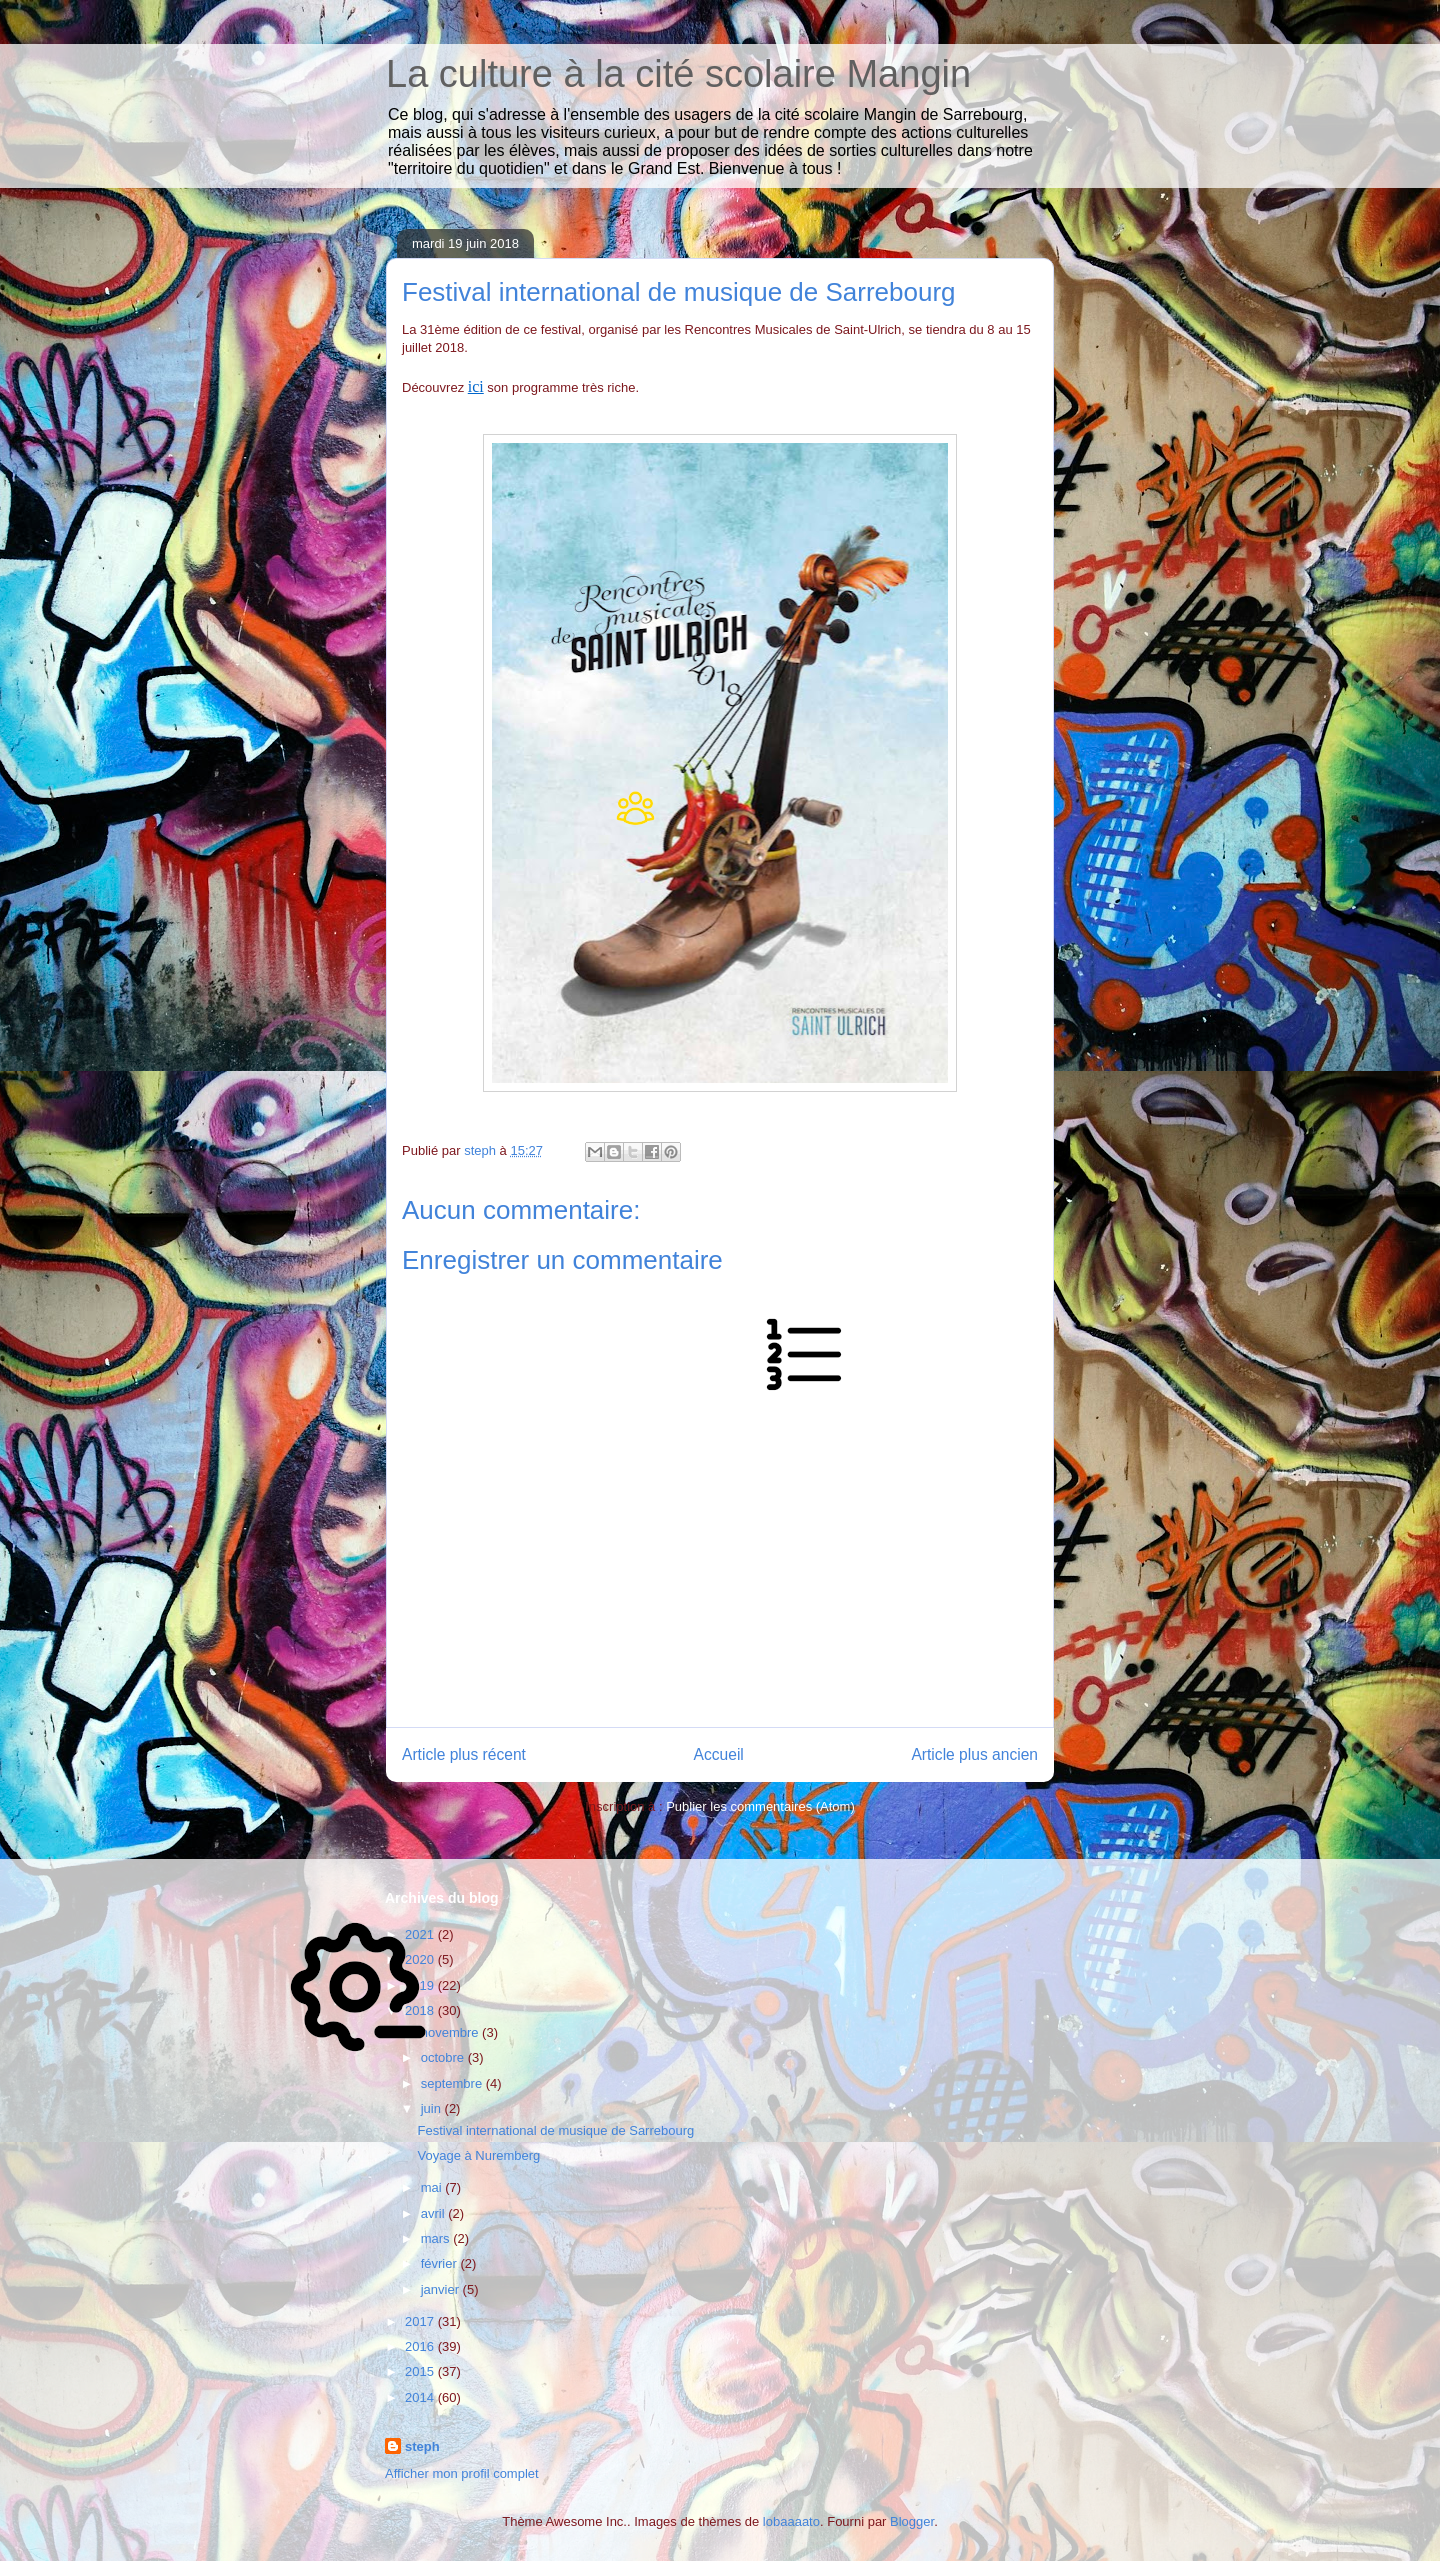 The height and width of the screenshot is (2561, 1440). I want to click on view all team members, so click(635, 807).